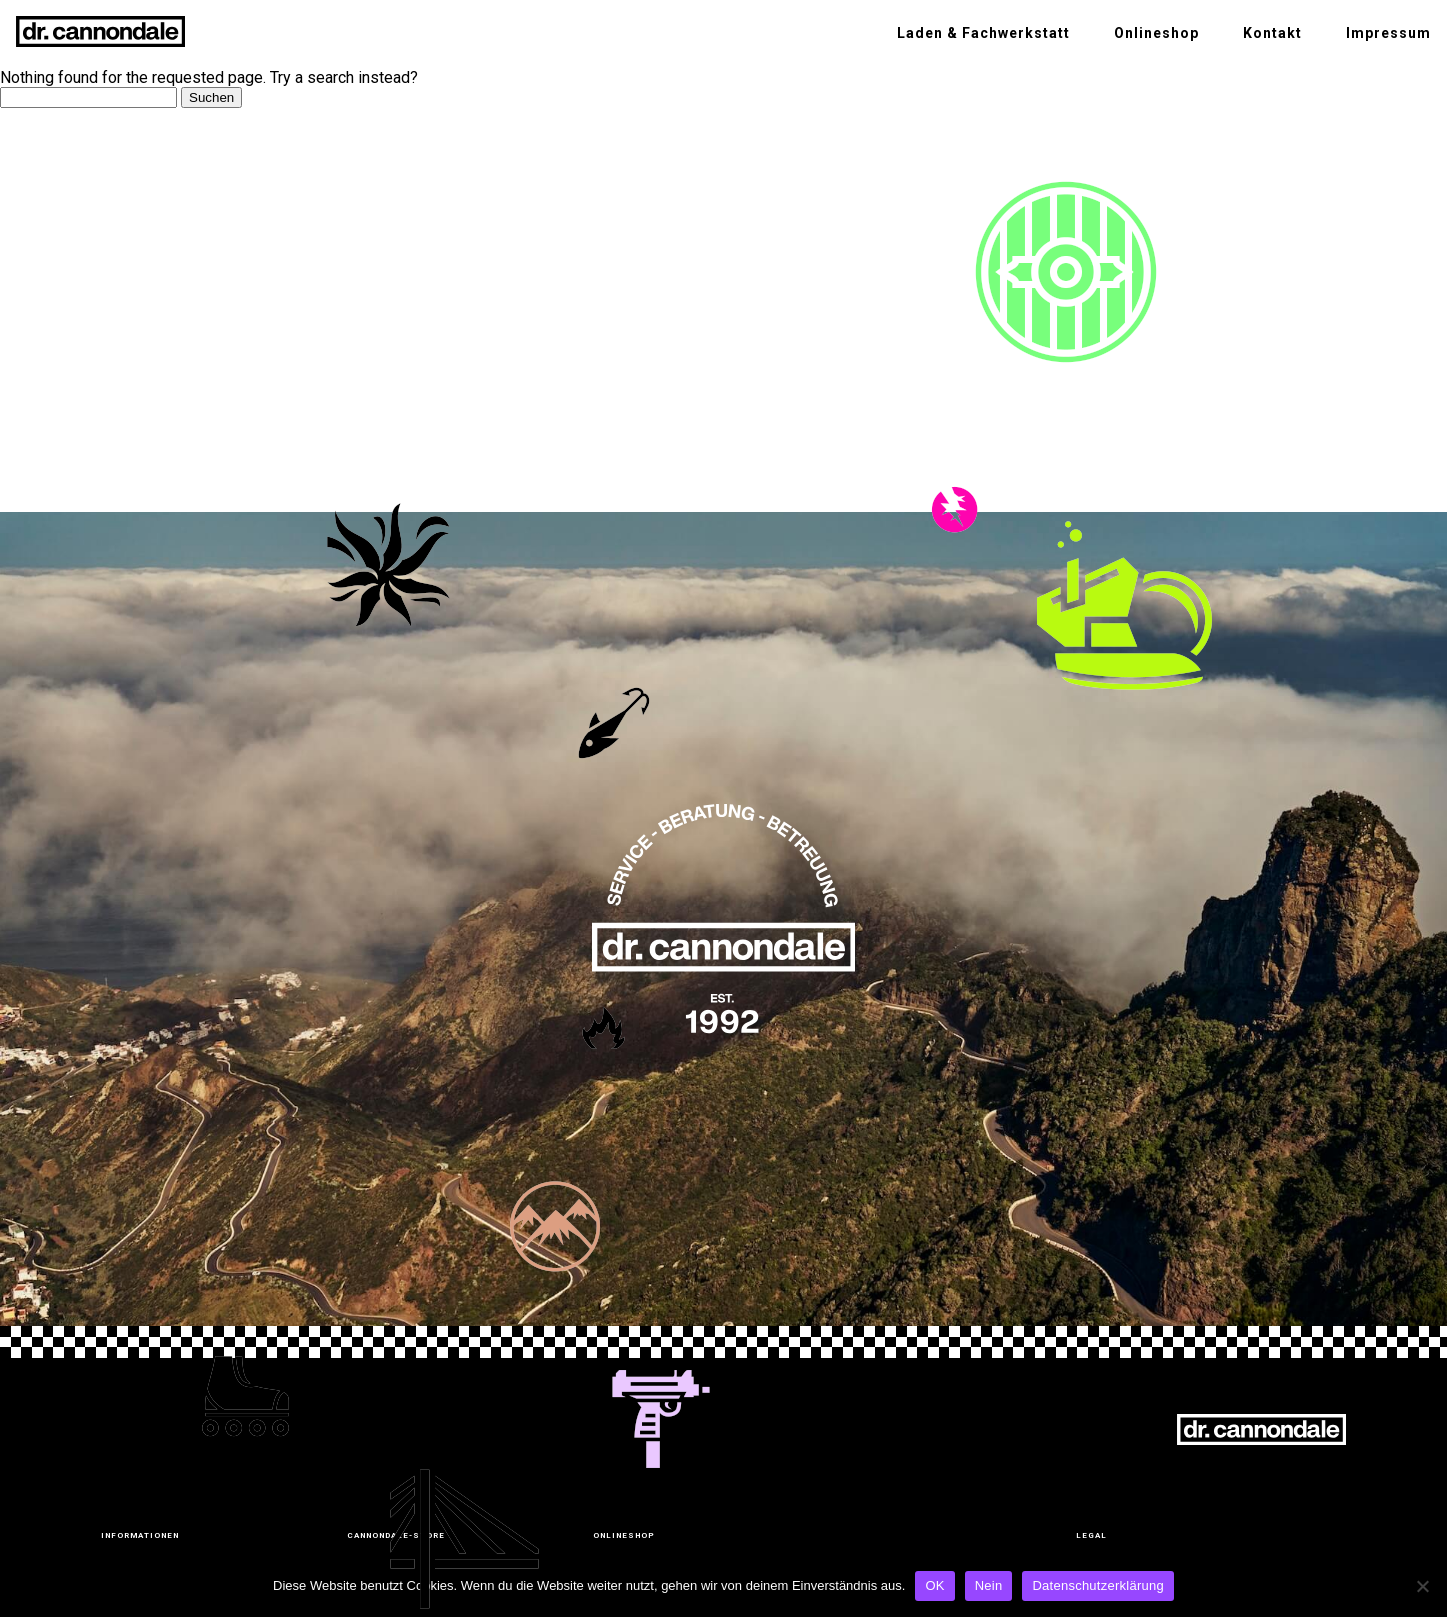 This screenshot has height=1617, width=1447. I want to click on view mountain or hiking trails, so click(555, 1226).